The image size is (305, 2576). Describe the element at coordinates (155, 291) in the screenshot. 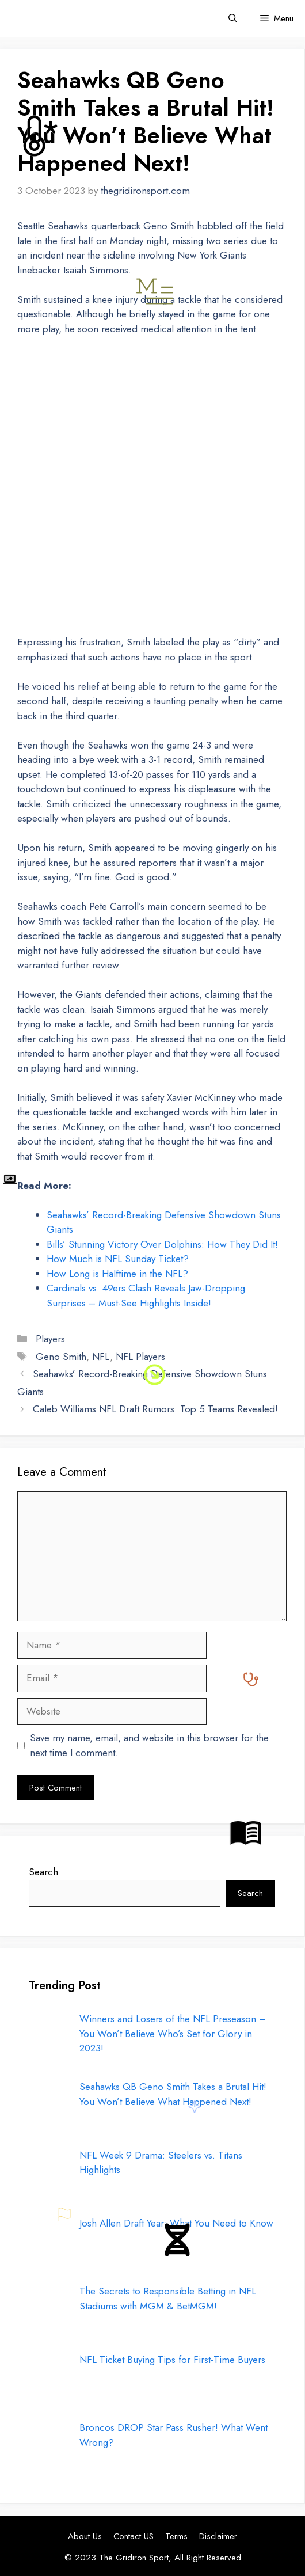

I see `open article on Medium` at that location.